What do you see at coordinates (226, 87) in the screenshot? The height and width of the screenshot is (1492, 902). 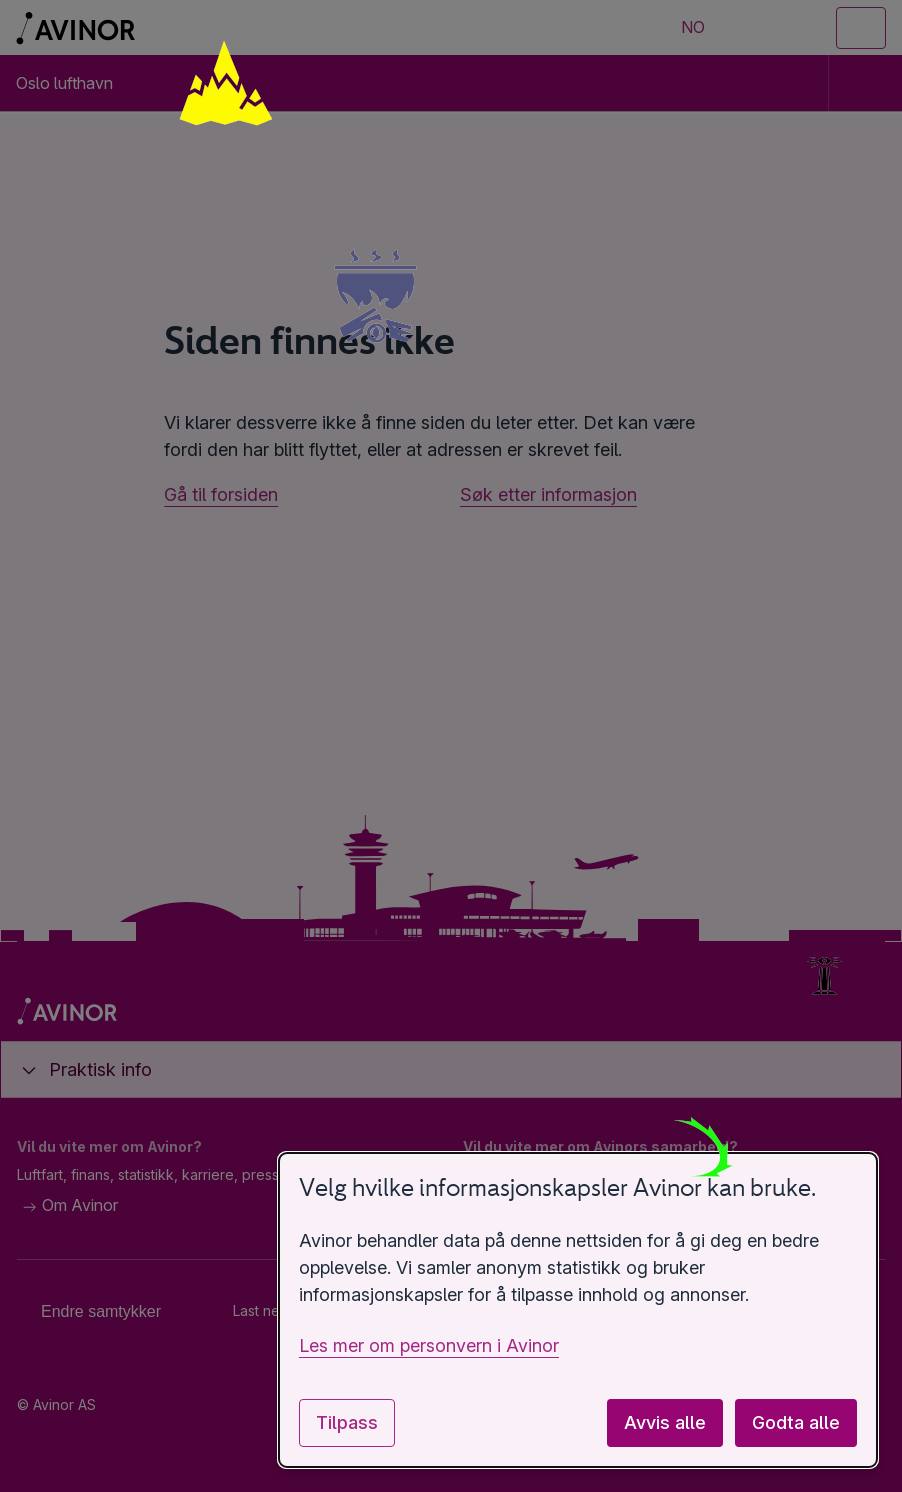 I see `view mountain or terrain features` at bounding box center [226, 87].